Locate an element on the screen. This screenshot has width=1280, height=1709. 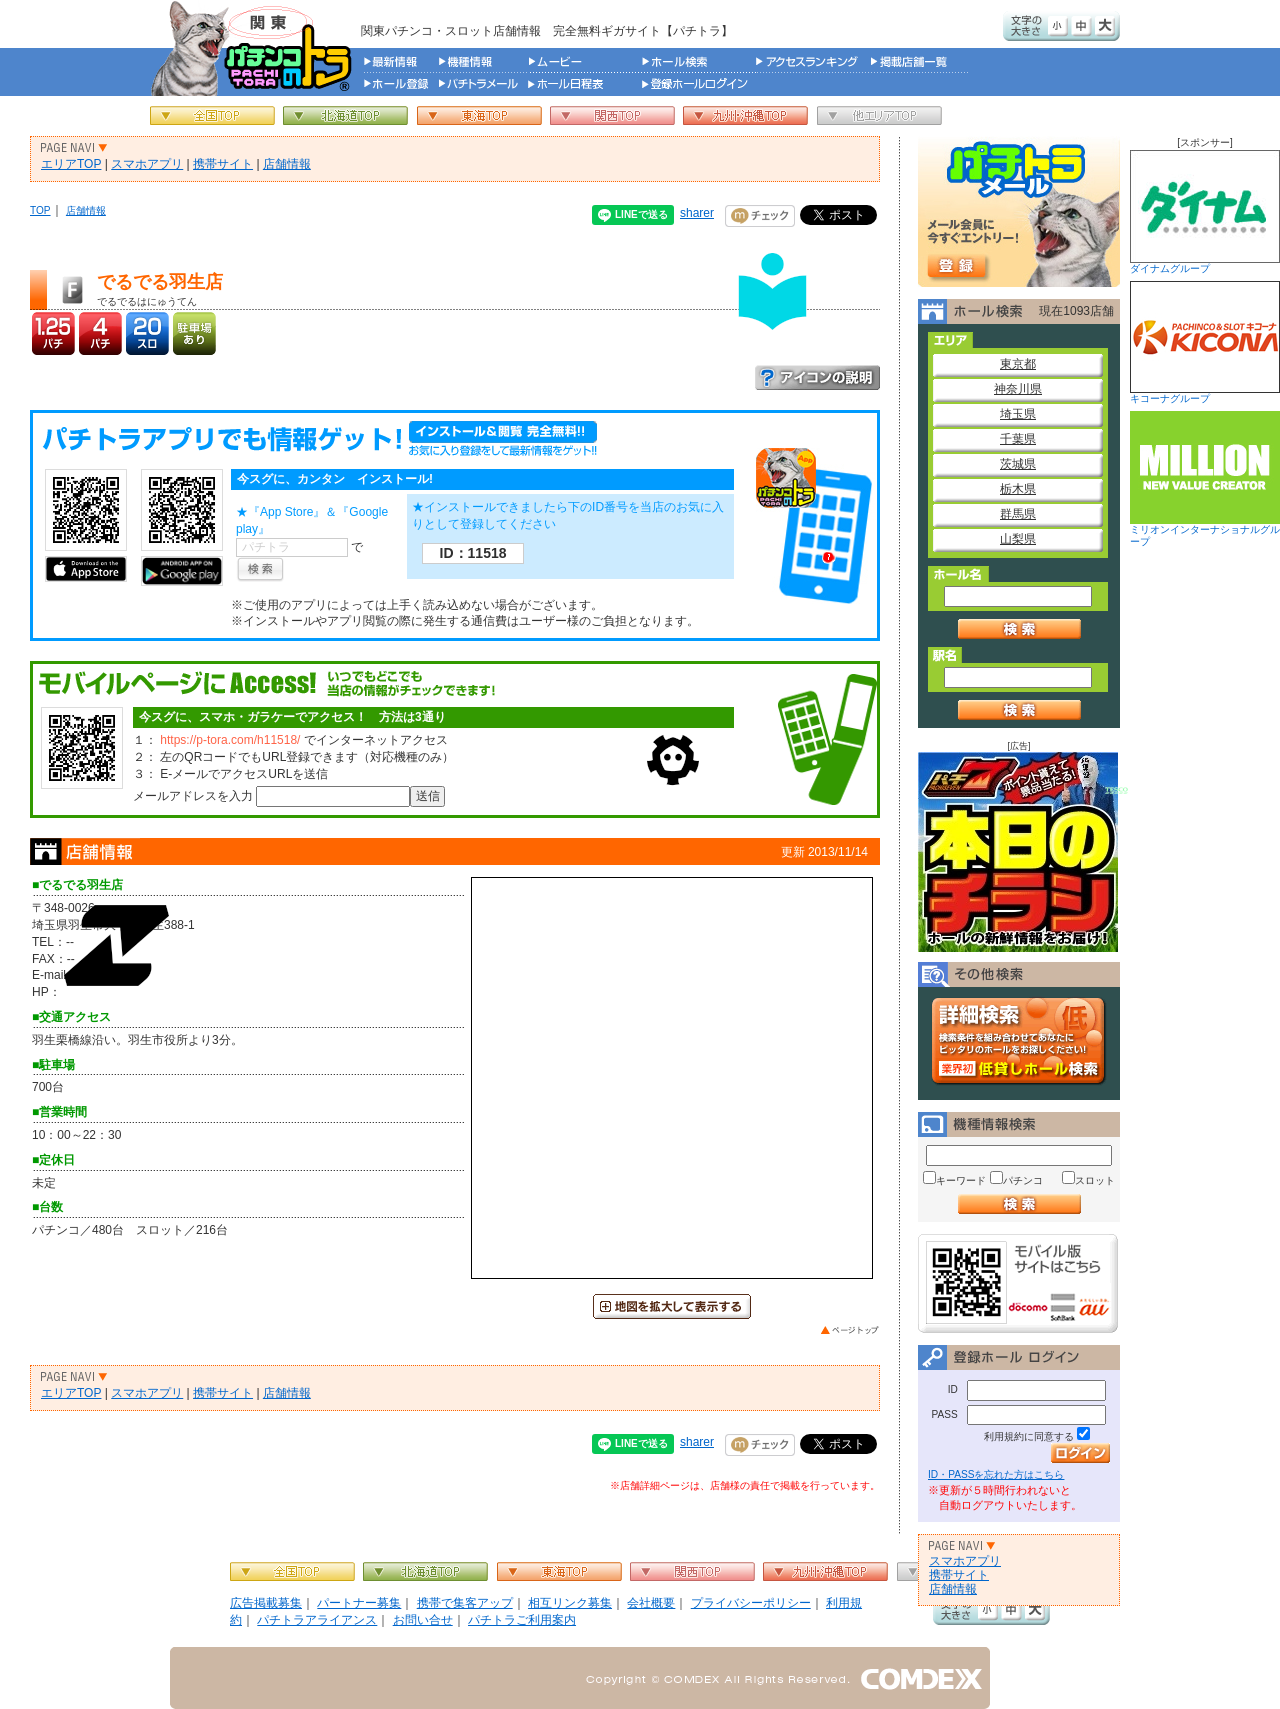
etcd distributed key-value store logo is located at coordinates (673, 760).